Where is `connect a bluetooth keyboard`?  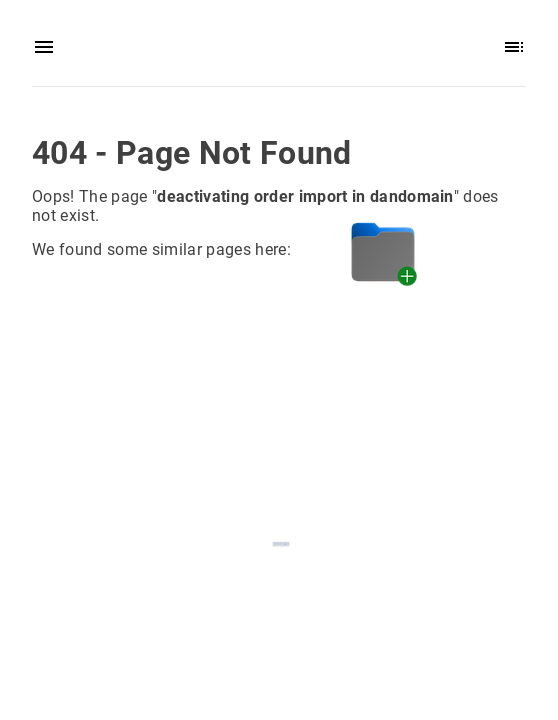 connect a bluetooth keyboard is located at coordinates (281, 544).